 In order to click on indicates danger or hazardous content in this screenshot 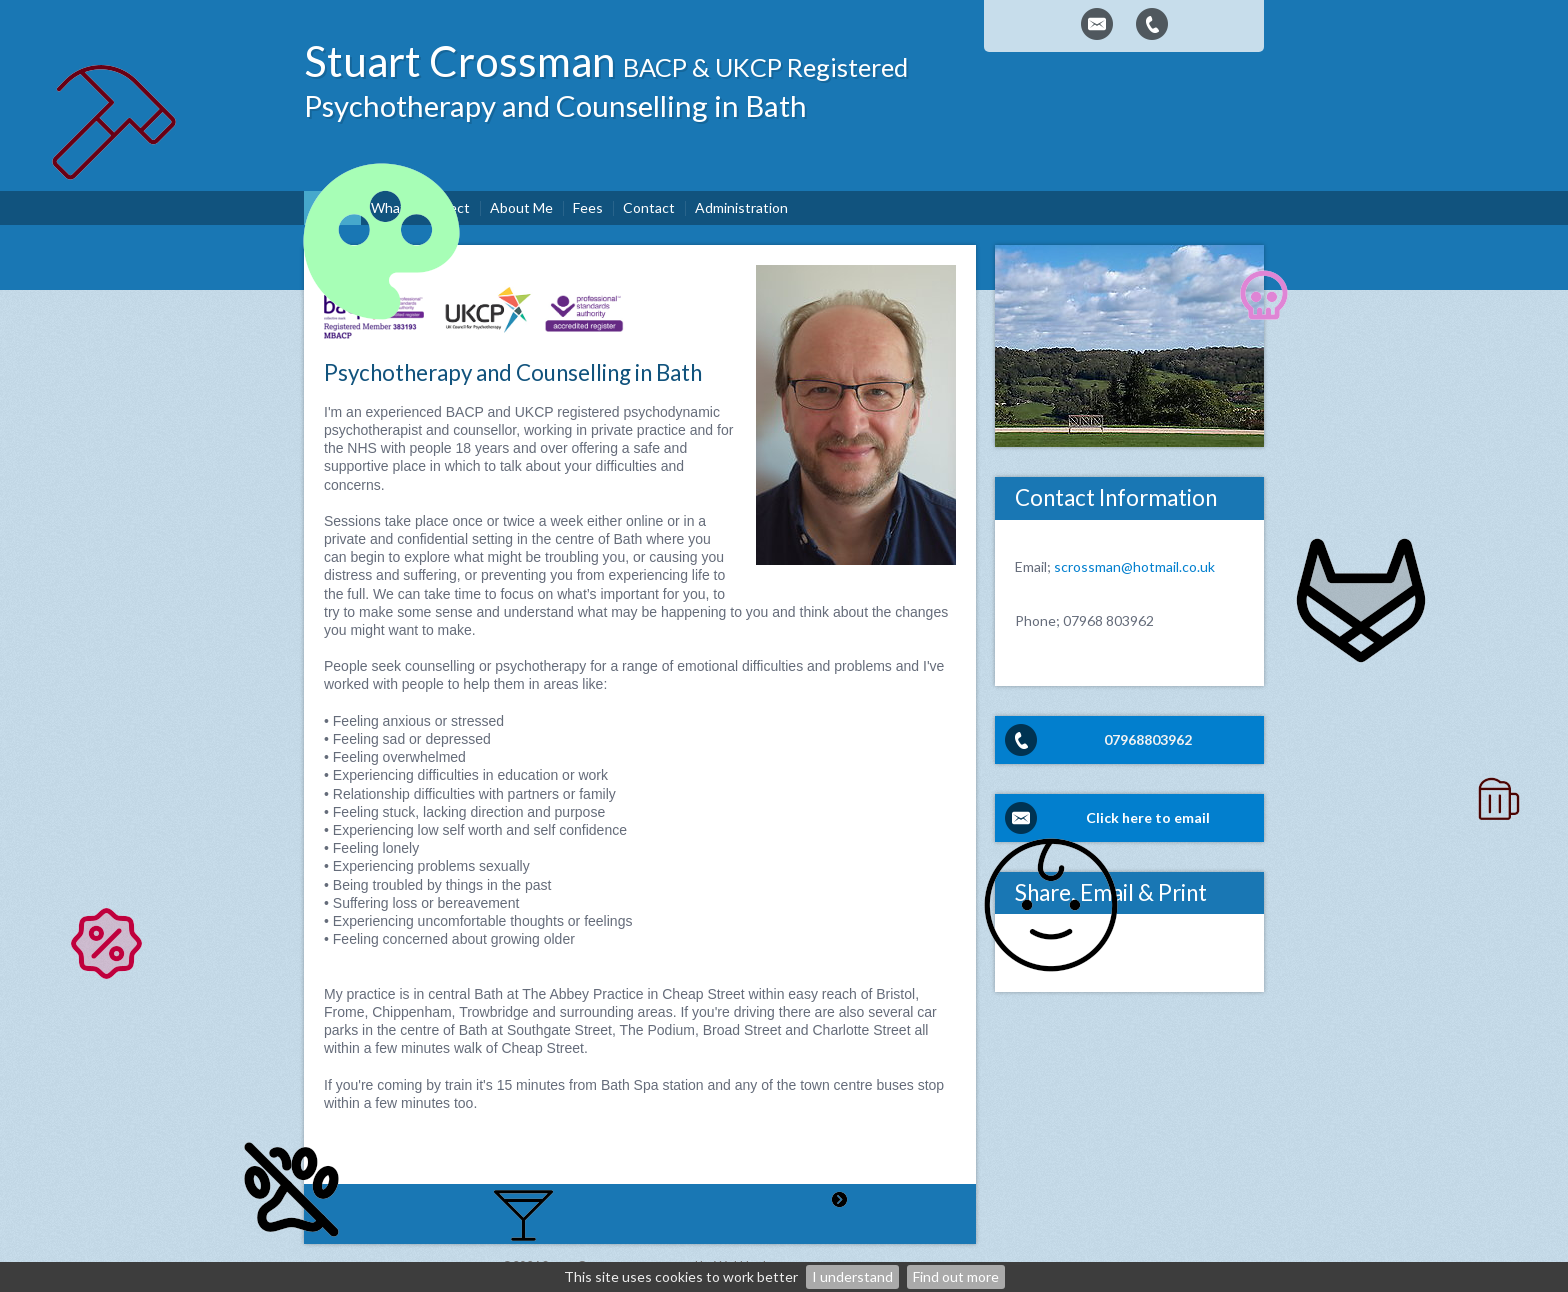, I will do `click(1264, 296)`.